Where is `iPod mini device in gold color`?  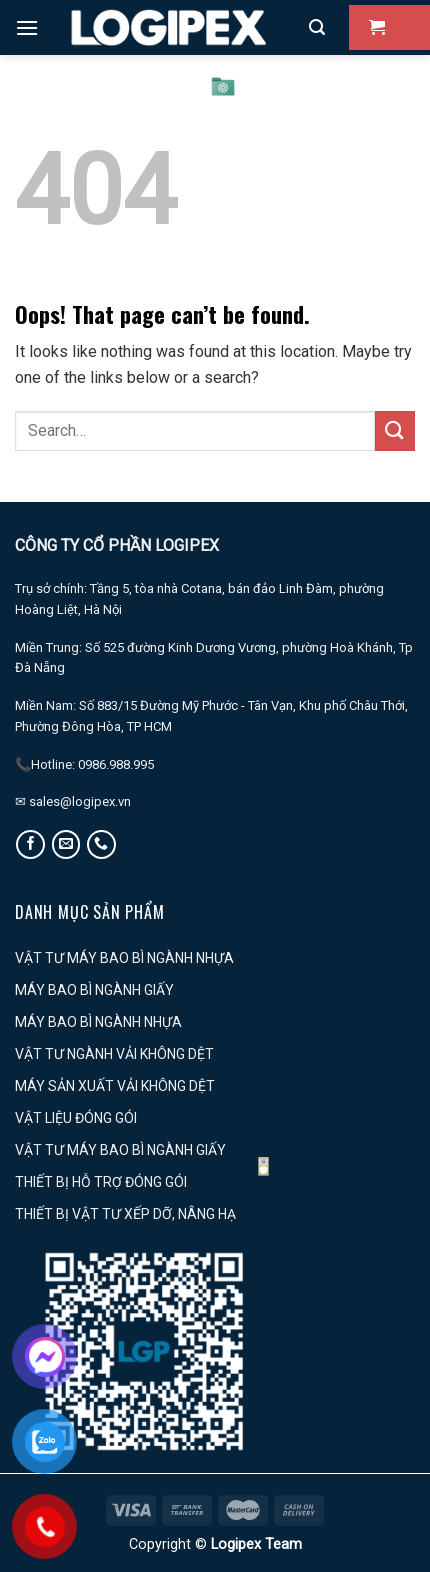 iPod mini device in gold color is located at coordinates (263, 1166).